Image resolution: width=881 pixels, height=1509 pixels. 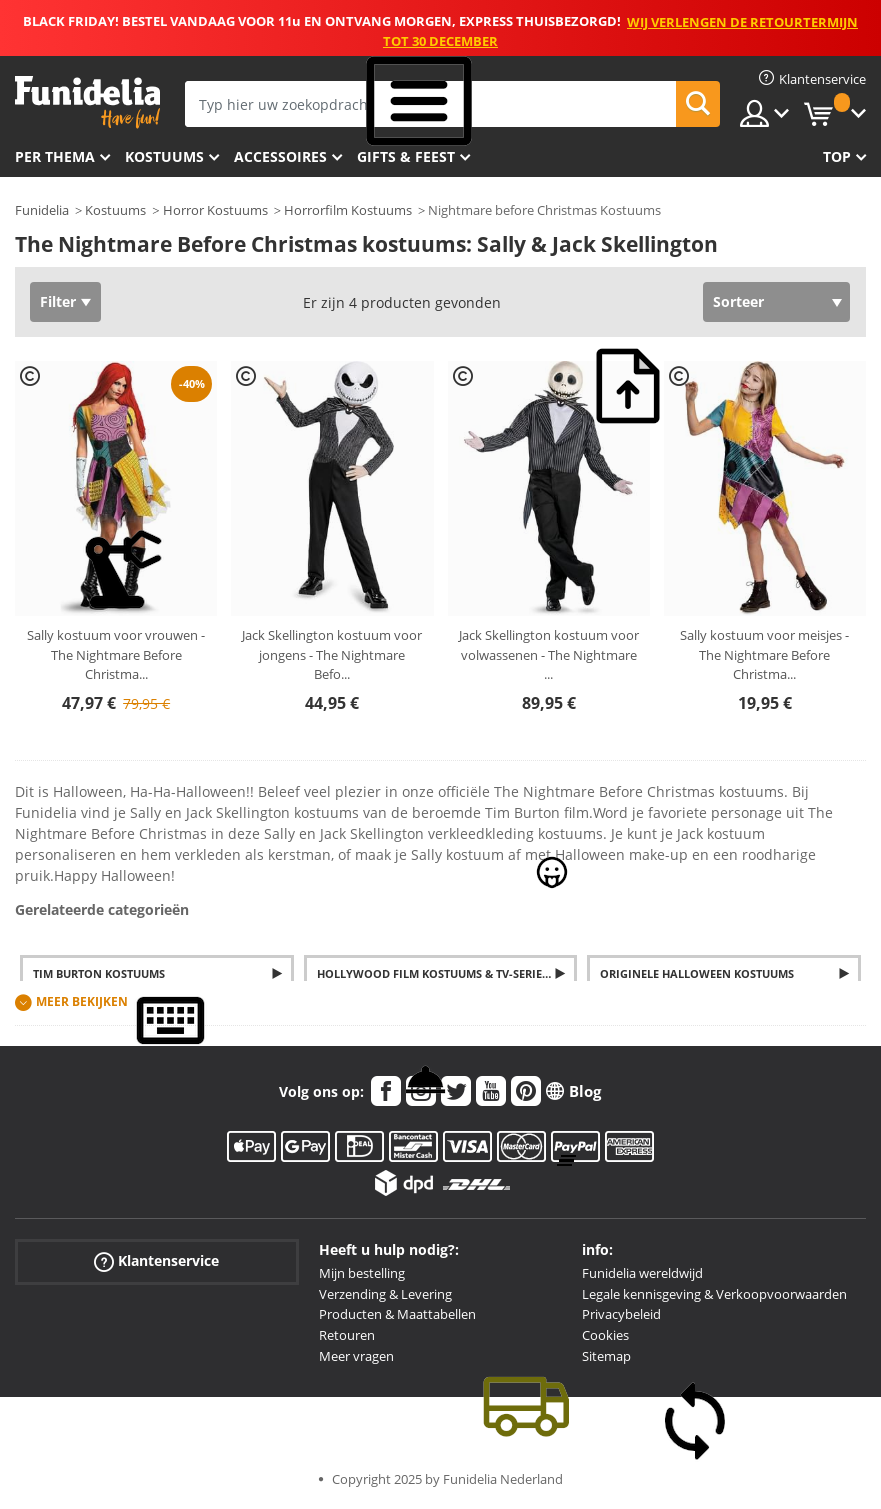 What do you see at coordinates (425, 1079) in the screenshot?
I see `request room service` at bounding box center [425, 1079].